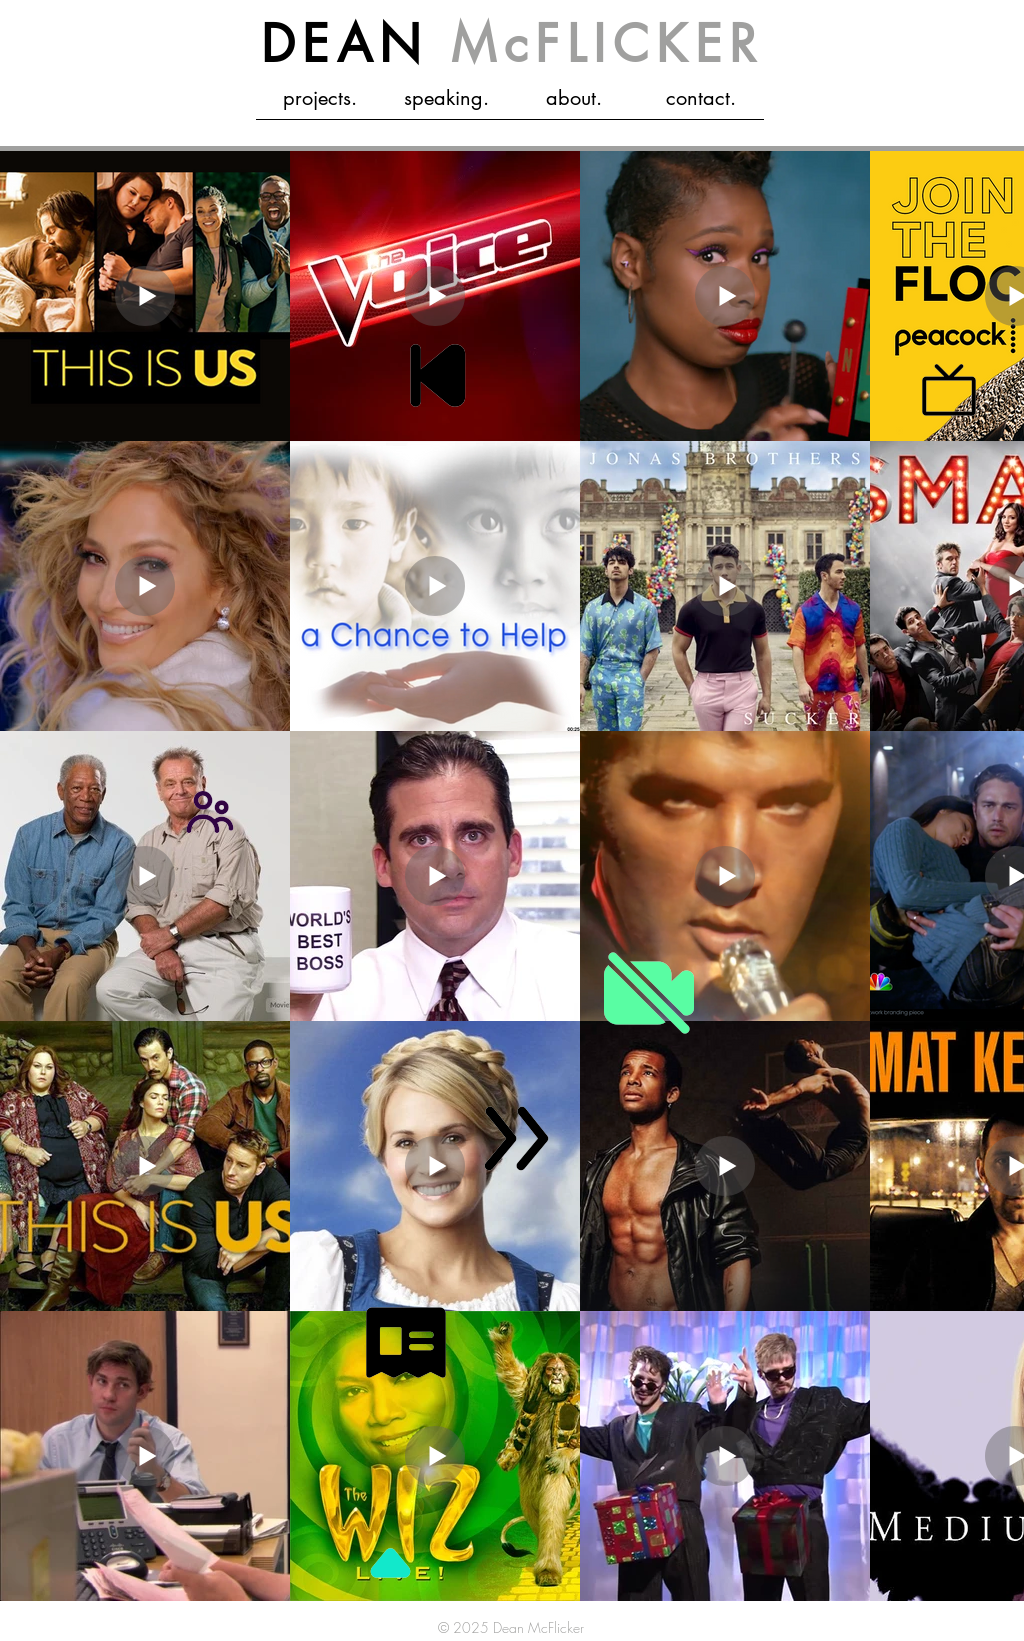 The image size is (1024, 1641). What do you see at coordinates (210, 812) in the screenshot?
I see `view contacts or friends list` at bounding box center [210, 812].